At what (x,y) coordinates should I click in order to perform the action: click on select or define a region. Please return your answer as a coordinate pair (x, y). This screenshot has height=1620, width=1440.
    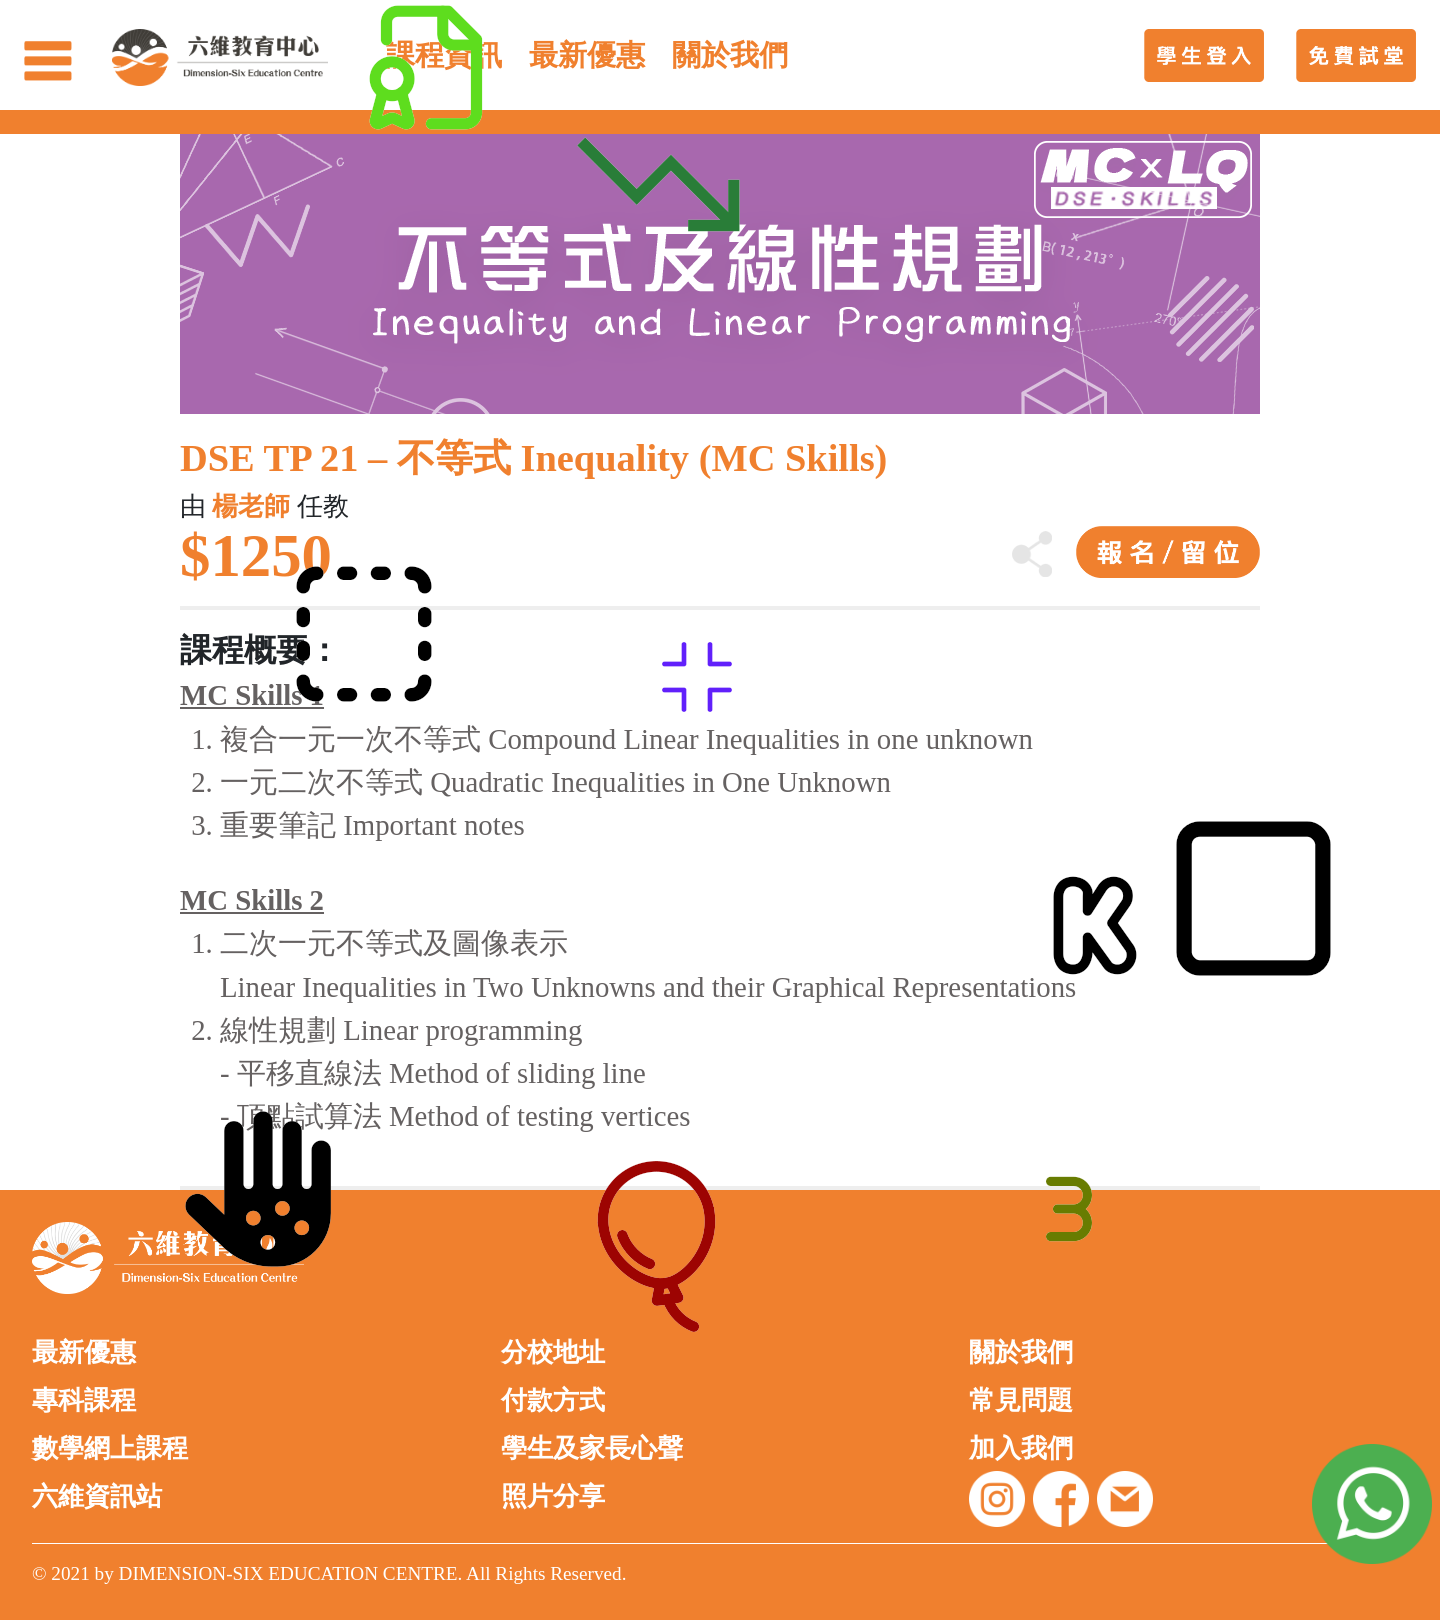
    Looking at the image, I should click on (364, 634).